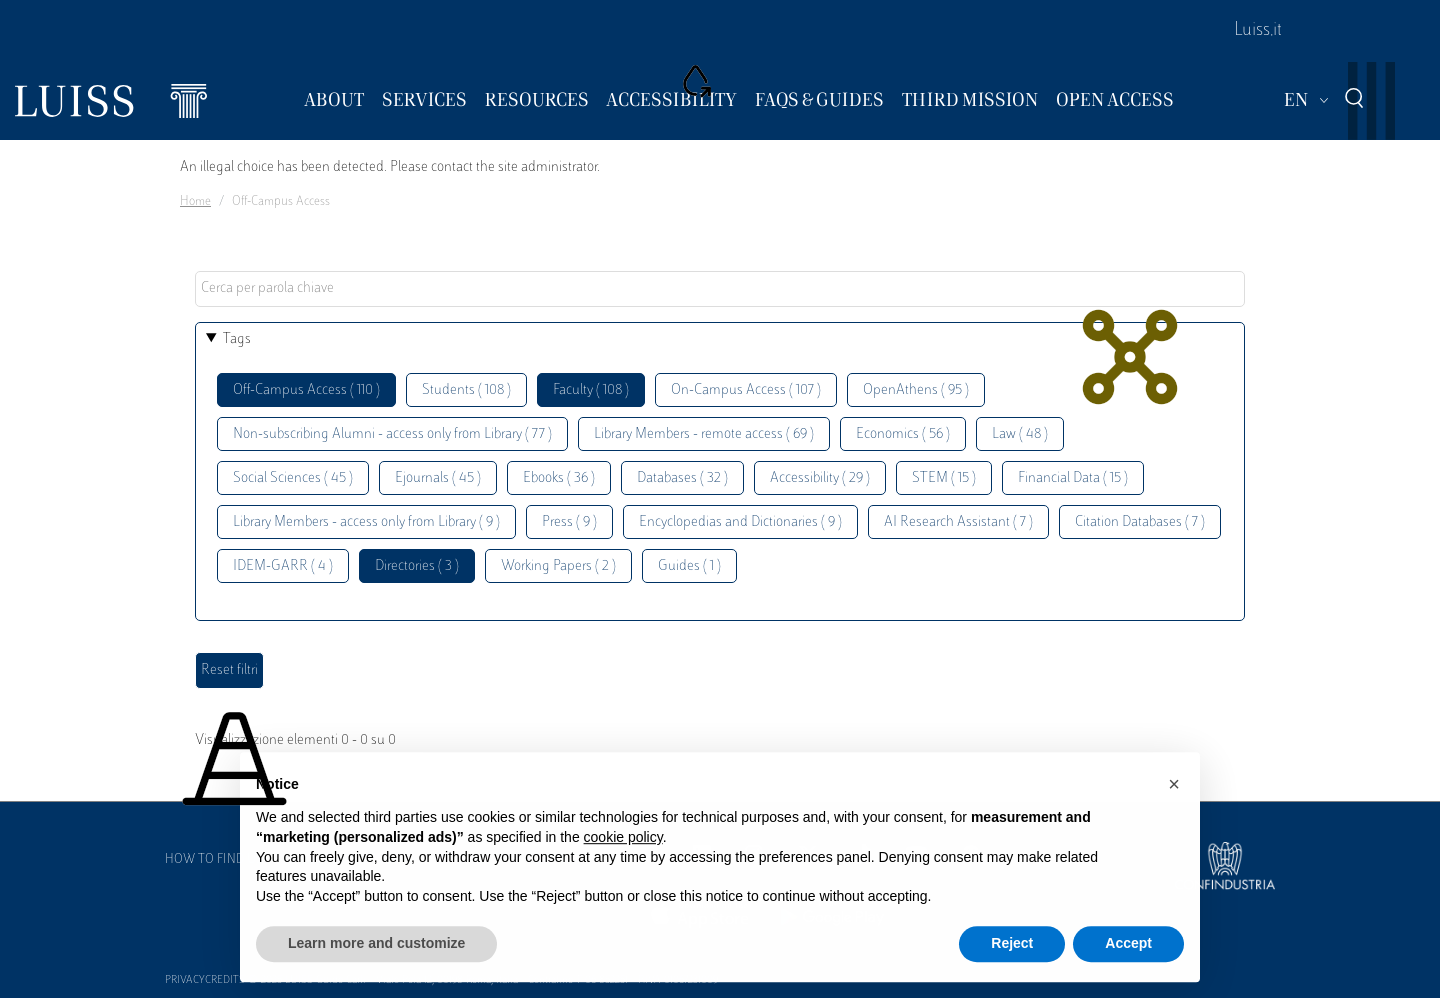 The height and width of the screenshot is (998, 1440). Describe the element at coordinates (234, 760) in the screenshot. I see `indicates an area under construction or maintenance` at that location.